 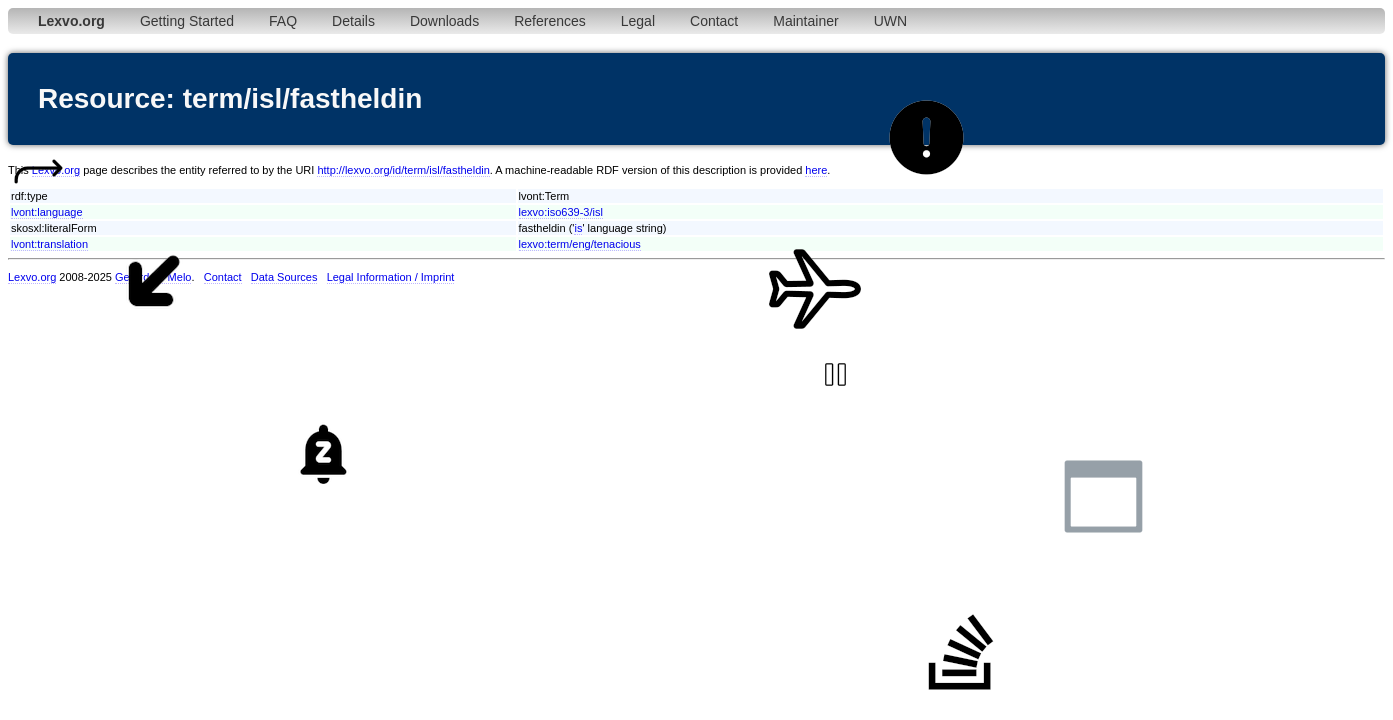 What do you see at coordinates (38, 171) in the screenshot?
I see `forward or share this item` at bounding box center [38, 171].